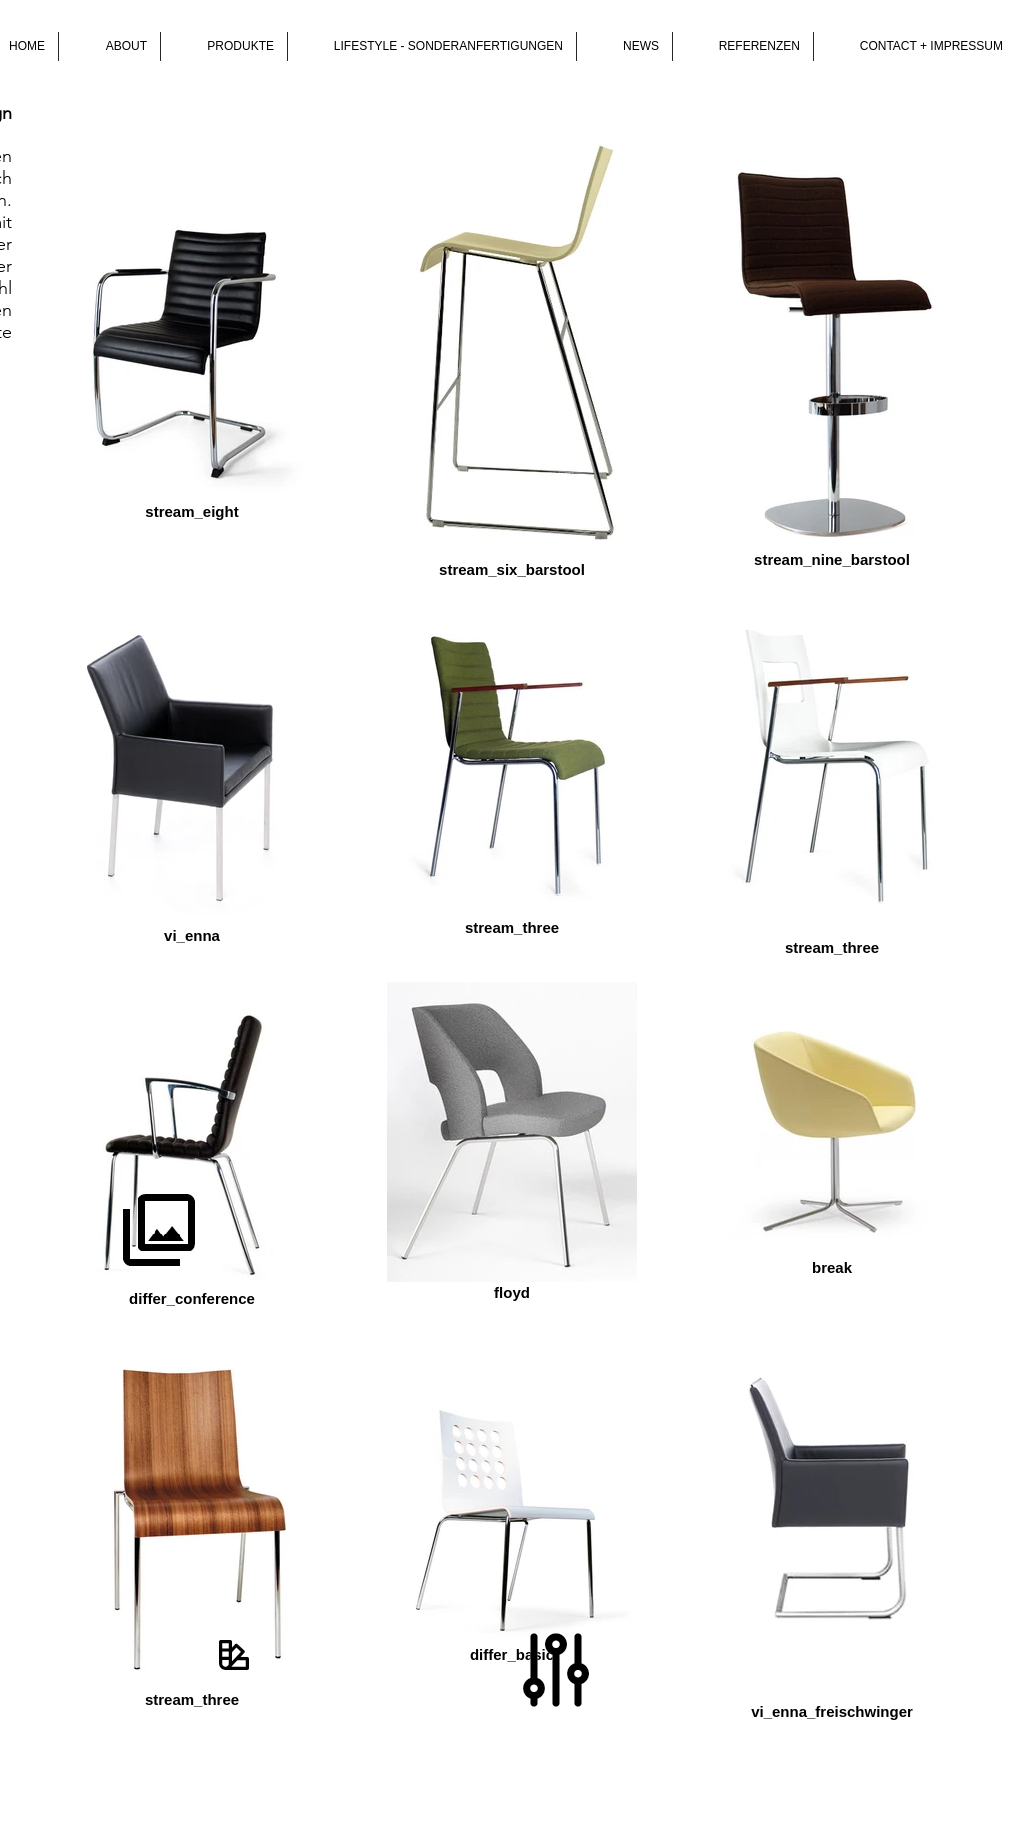  I want to click on adjust settings or preferences, so click(556, 1670).